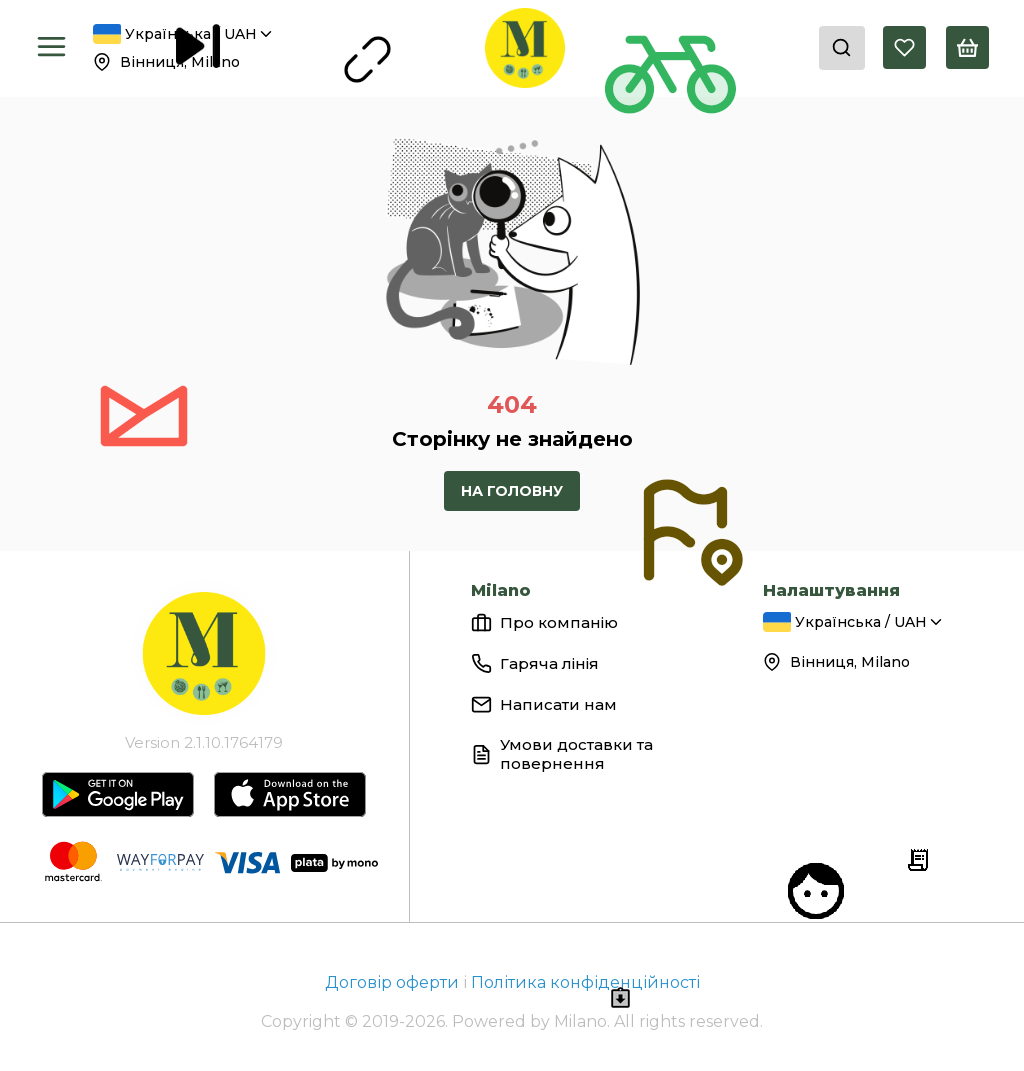  Describe the element at coordinates (198, 46) in the screenshot. I see `skip to the next track or video` at that location.